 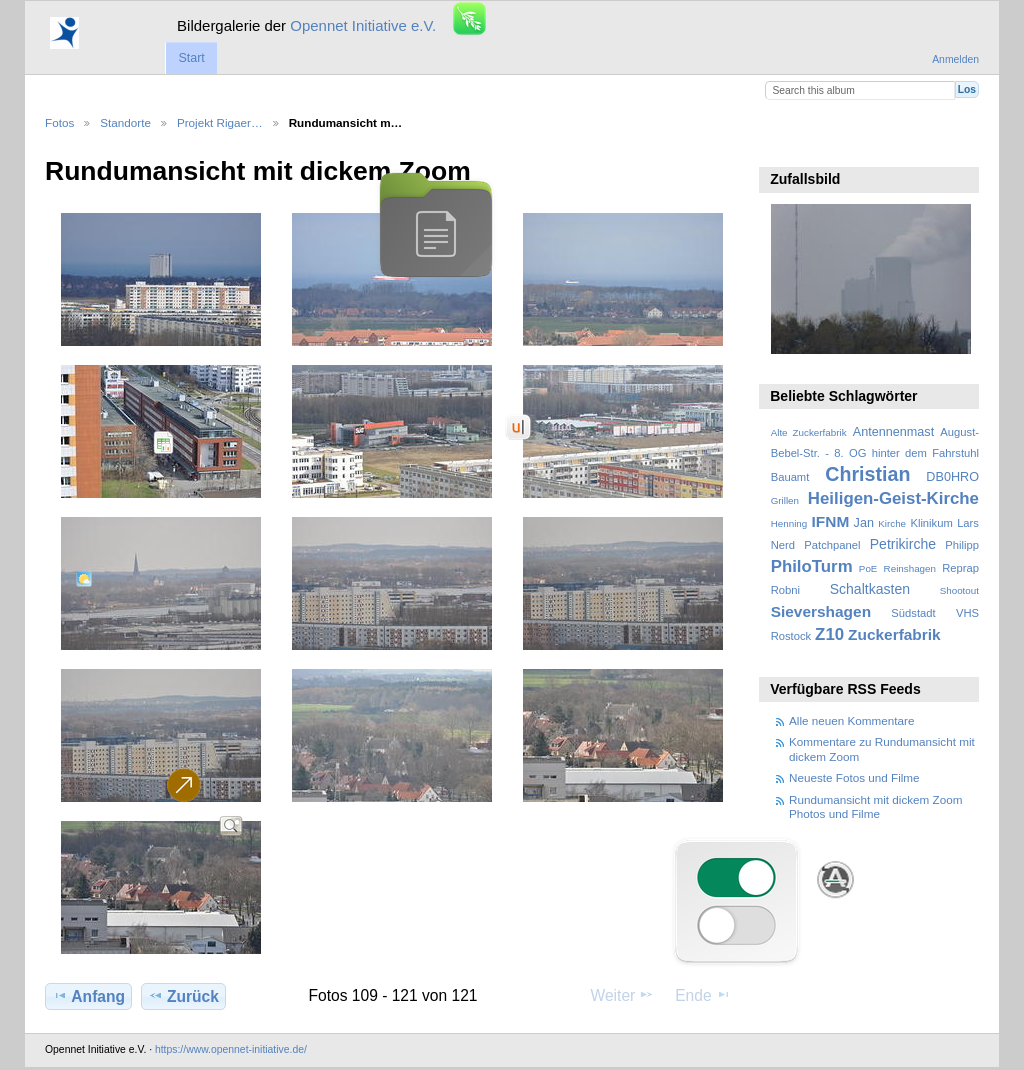 I want to click on open uberwriter text editor app, so click(x=518, y=427).